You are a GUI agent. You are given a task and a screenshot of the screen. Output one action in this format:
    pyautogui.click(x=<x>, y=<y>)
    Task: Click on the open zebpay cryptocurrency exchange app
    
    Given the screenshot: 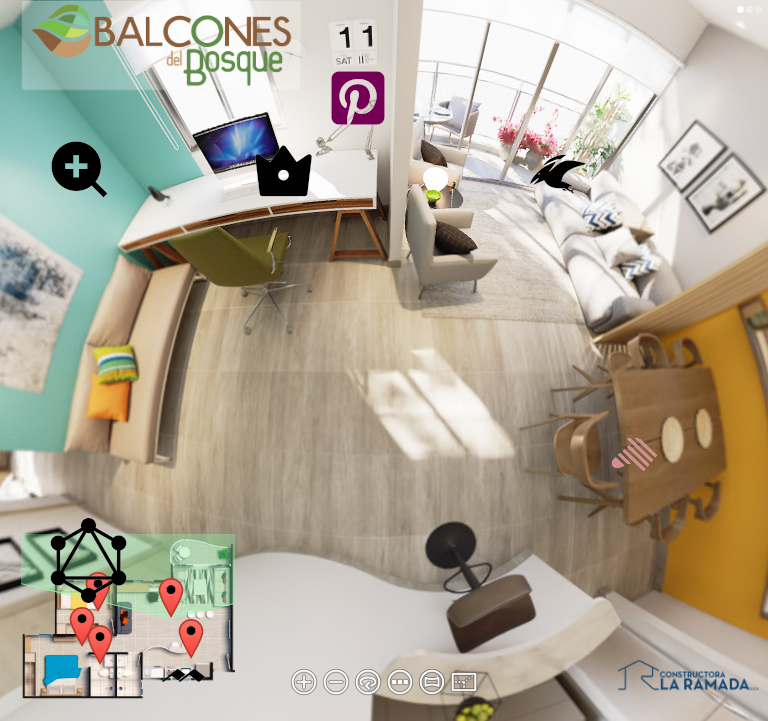 What is the action you would take?
    pyautogui.click(x=634, y=454)
    